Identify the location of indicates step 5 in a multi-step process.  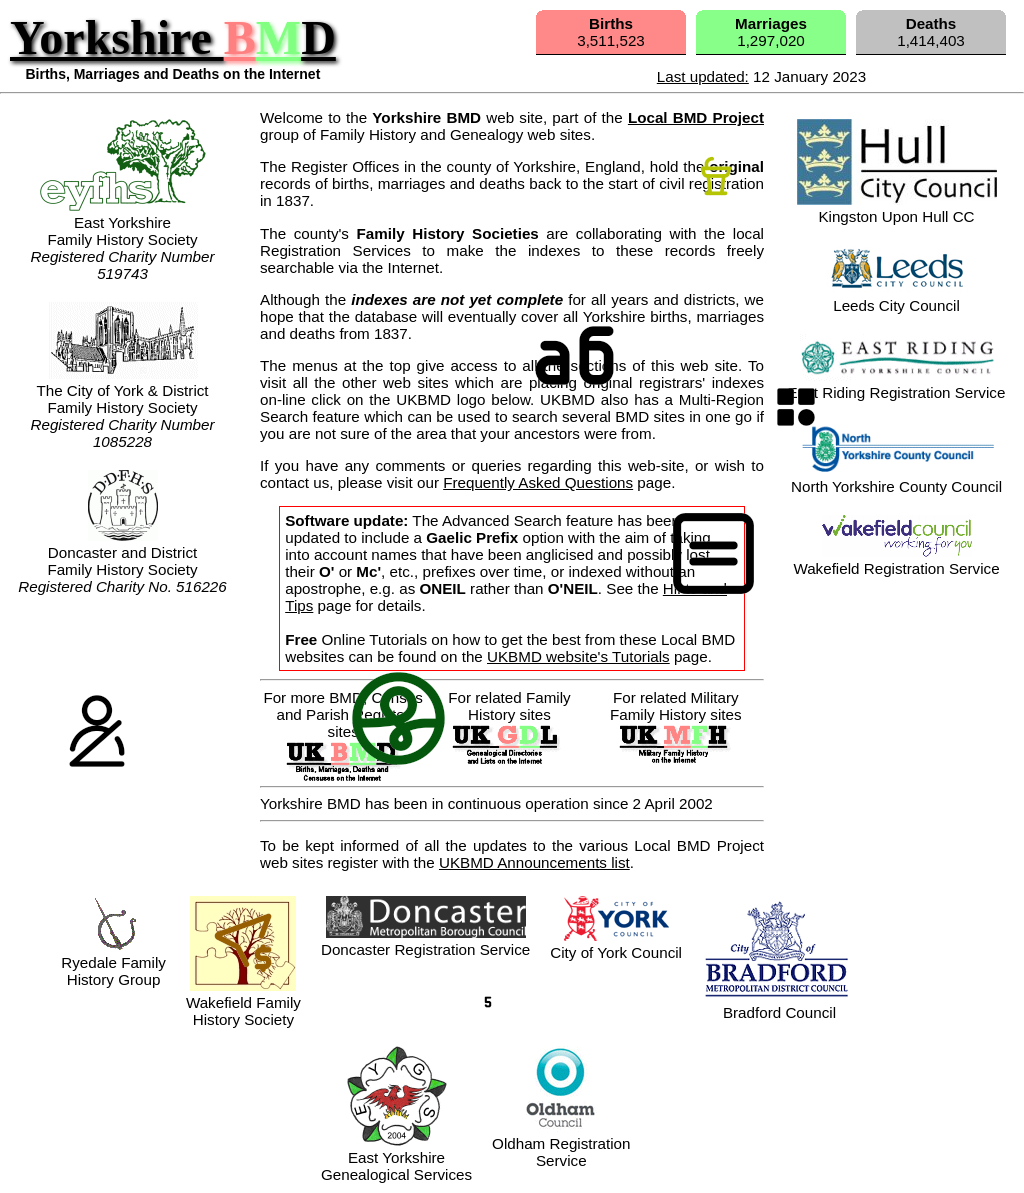
(488, 1002).